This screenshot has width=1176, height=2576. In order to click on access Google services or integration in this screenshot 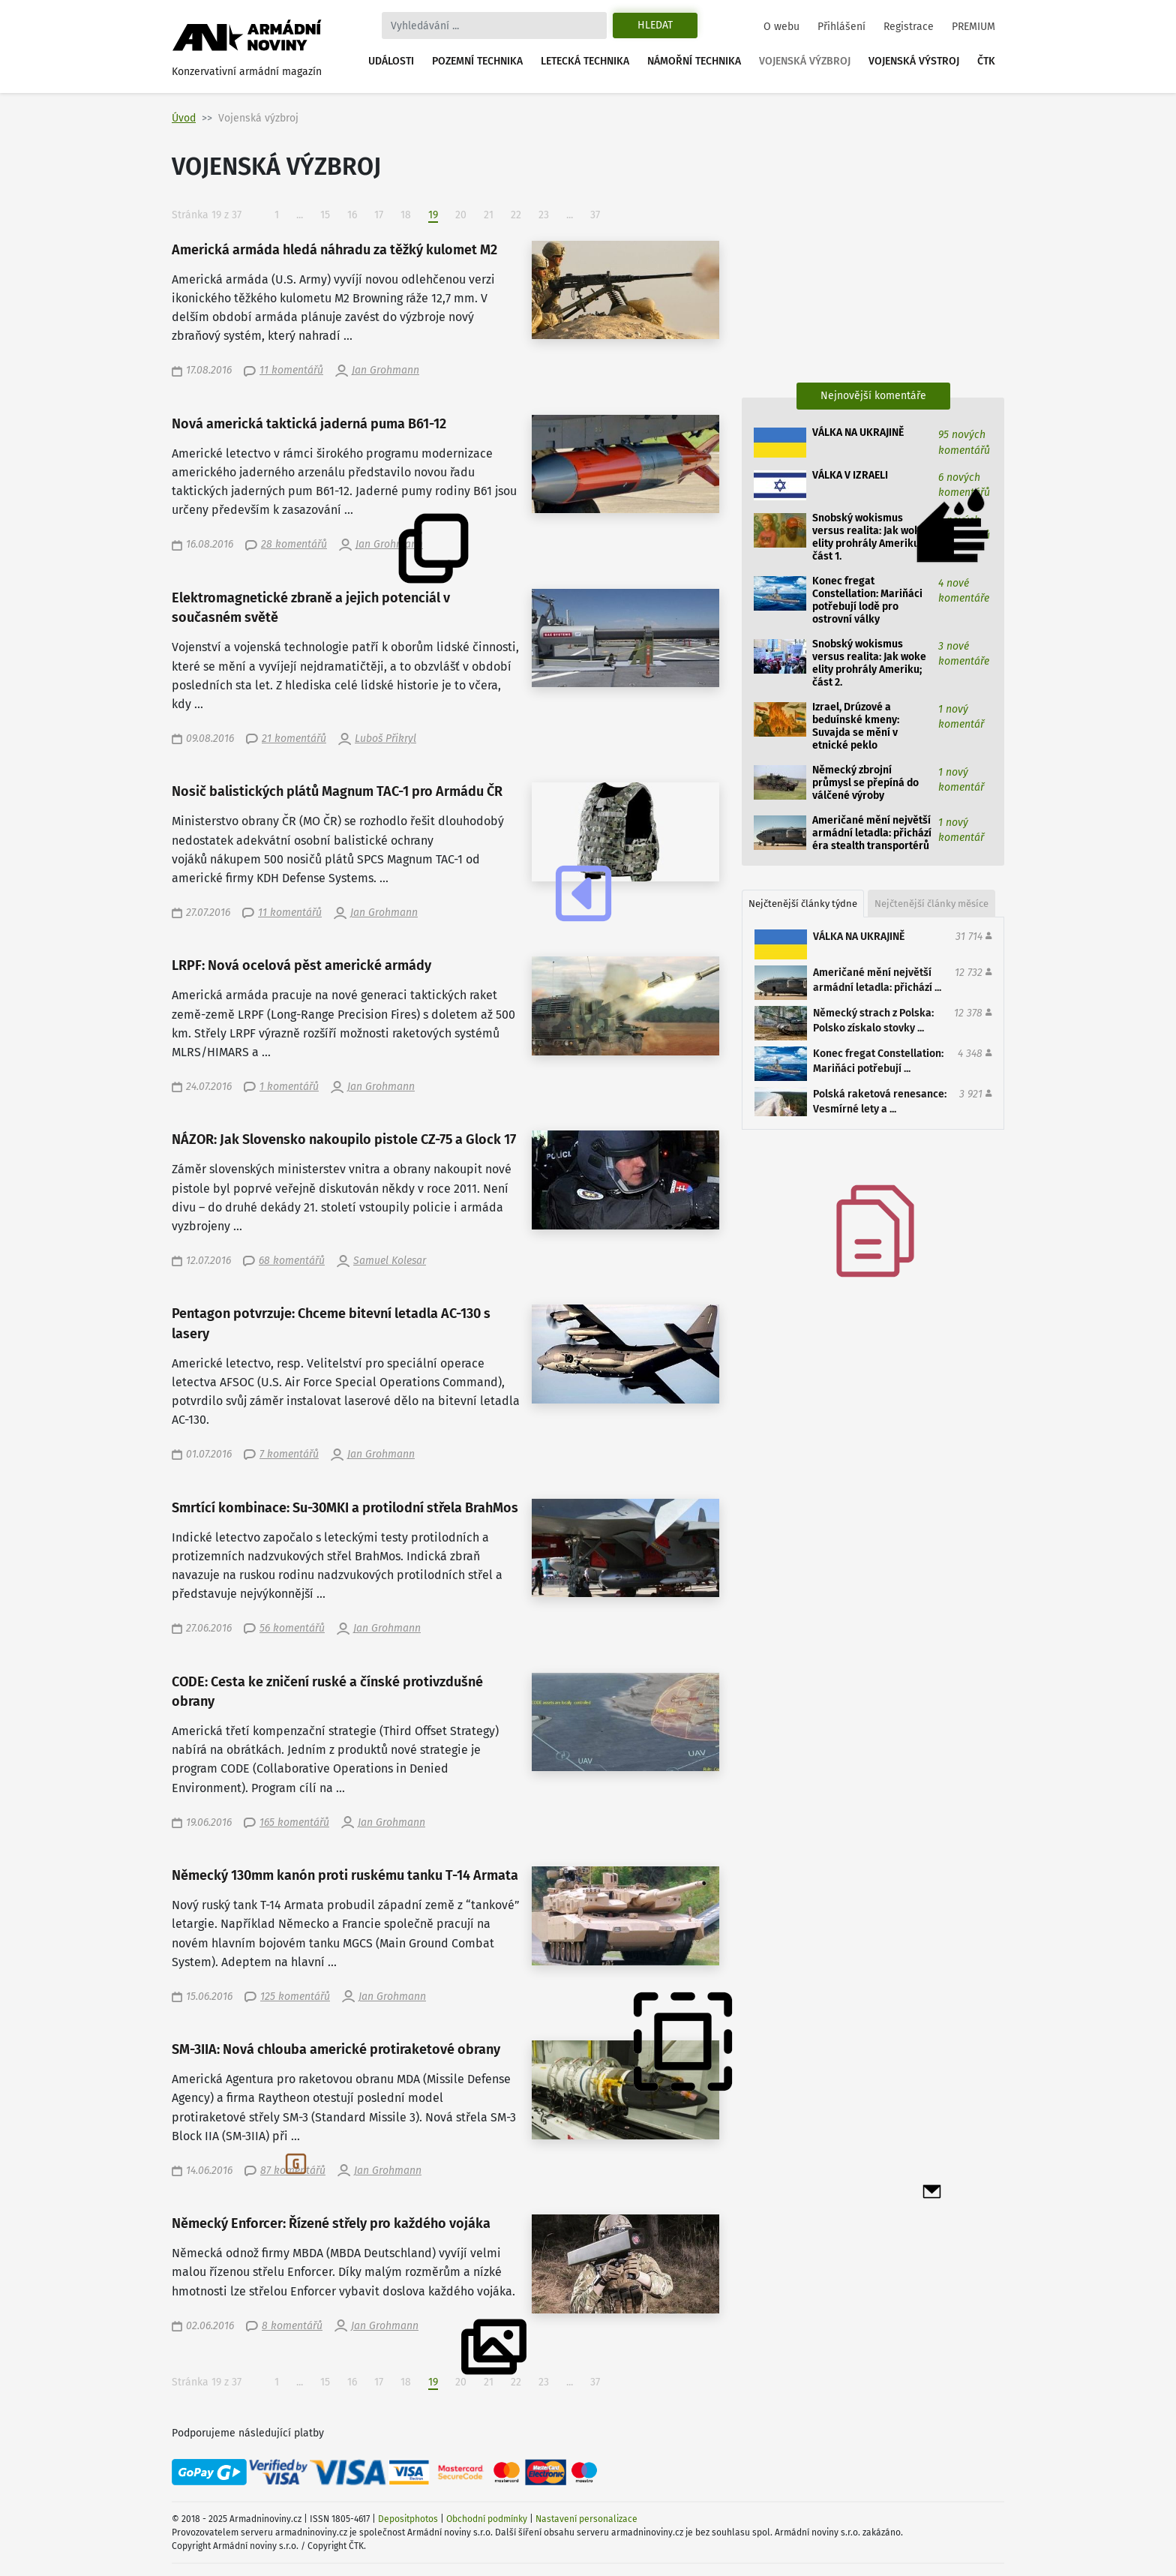, I will do `click(296, 2163)`.